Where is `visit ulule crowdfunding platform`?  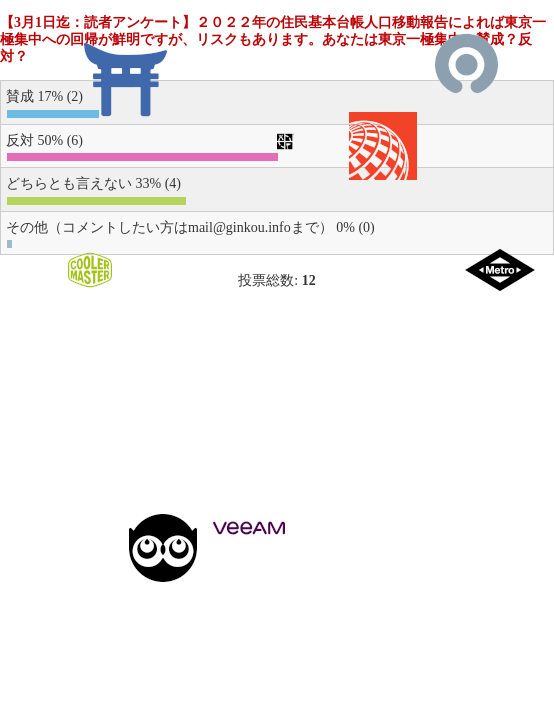
visit ulule crowdfunding platform is located at coordinates (163, 548).